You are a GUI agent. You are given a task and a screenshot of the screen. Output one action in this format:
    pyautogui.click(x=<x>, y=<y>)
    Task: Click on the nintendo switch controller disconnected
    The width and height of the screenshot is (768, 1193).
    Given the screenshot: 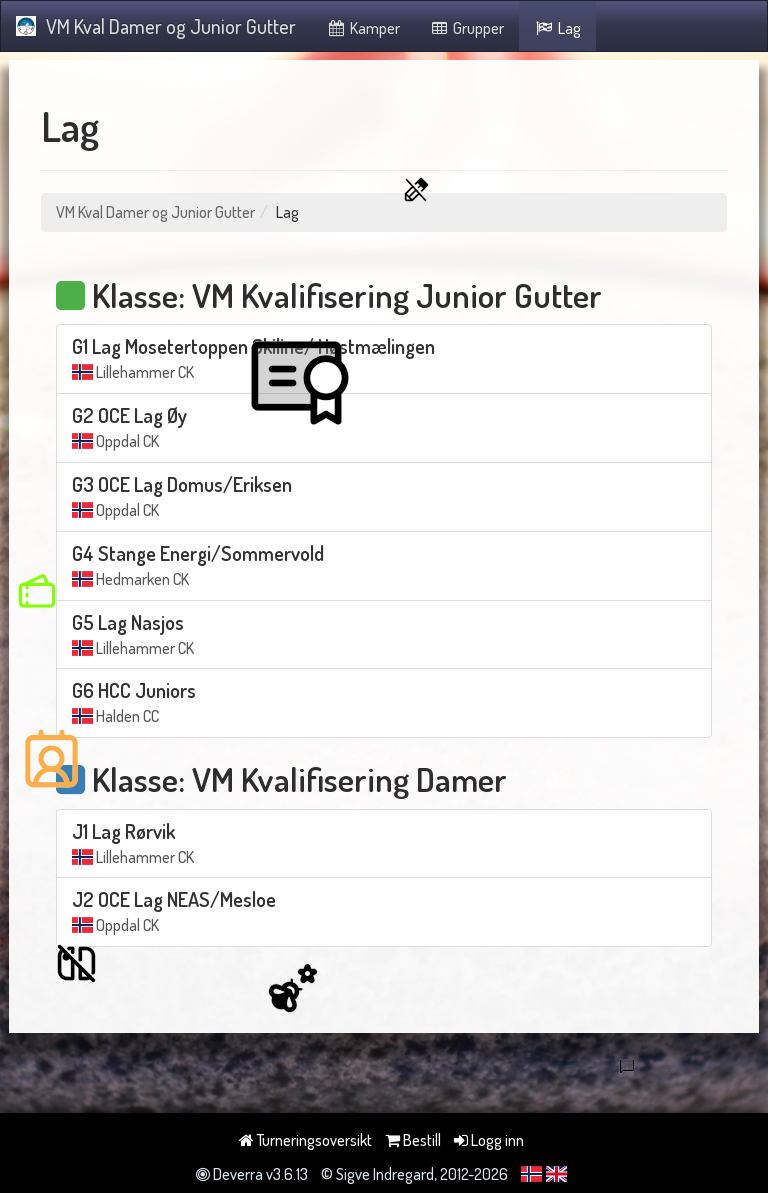 What is the action you would take?
    pyautogui.click(x=76, y=963)
    